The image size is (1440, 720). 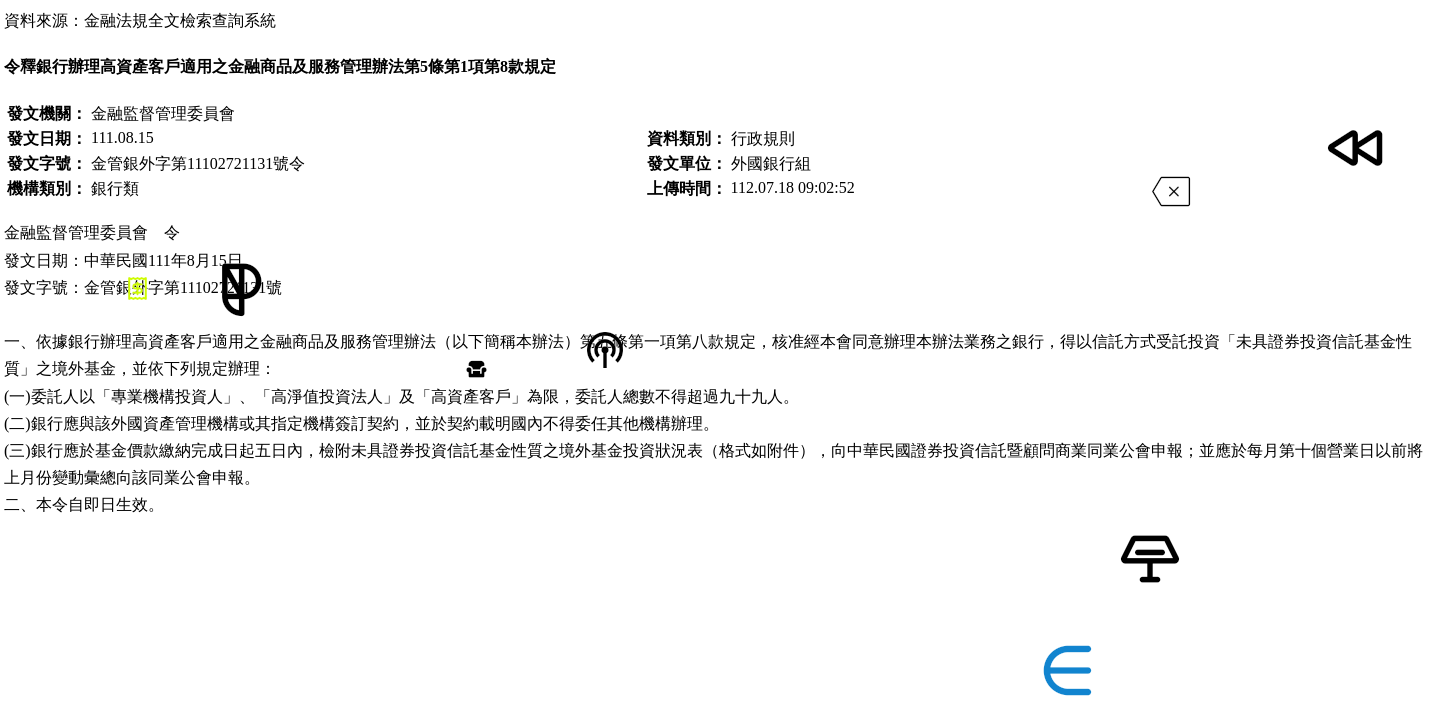 What do you see at coordinates (605, 350) in the screenshot?
I see `broadcast or transmit a signal` at bounding box center [605, 350].